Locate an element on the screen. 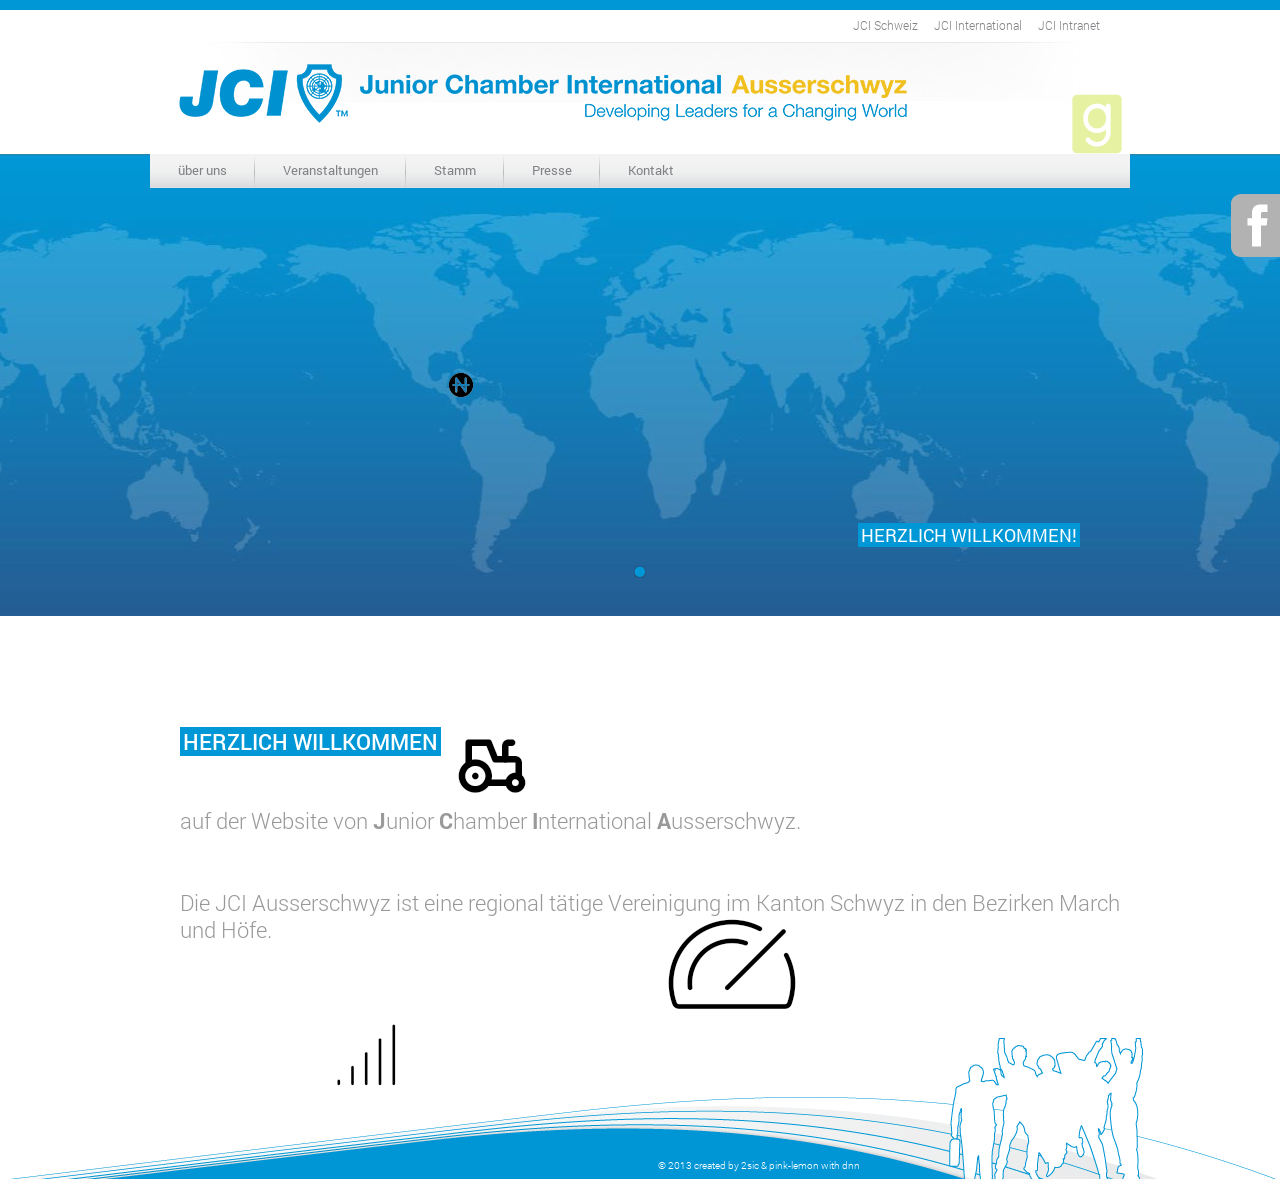 Image resolution: width=1280 pixels, height=1179 pixels. access farming or agricultural features is located at coordinates (492, 766).